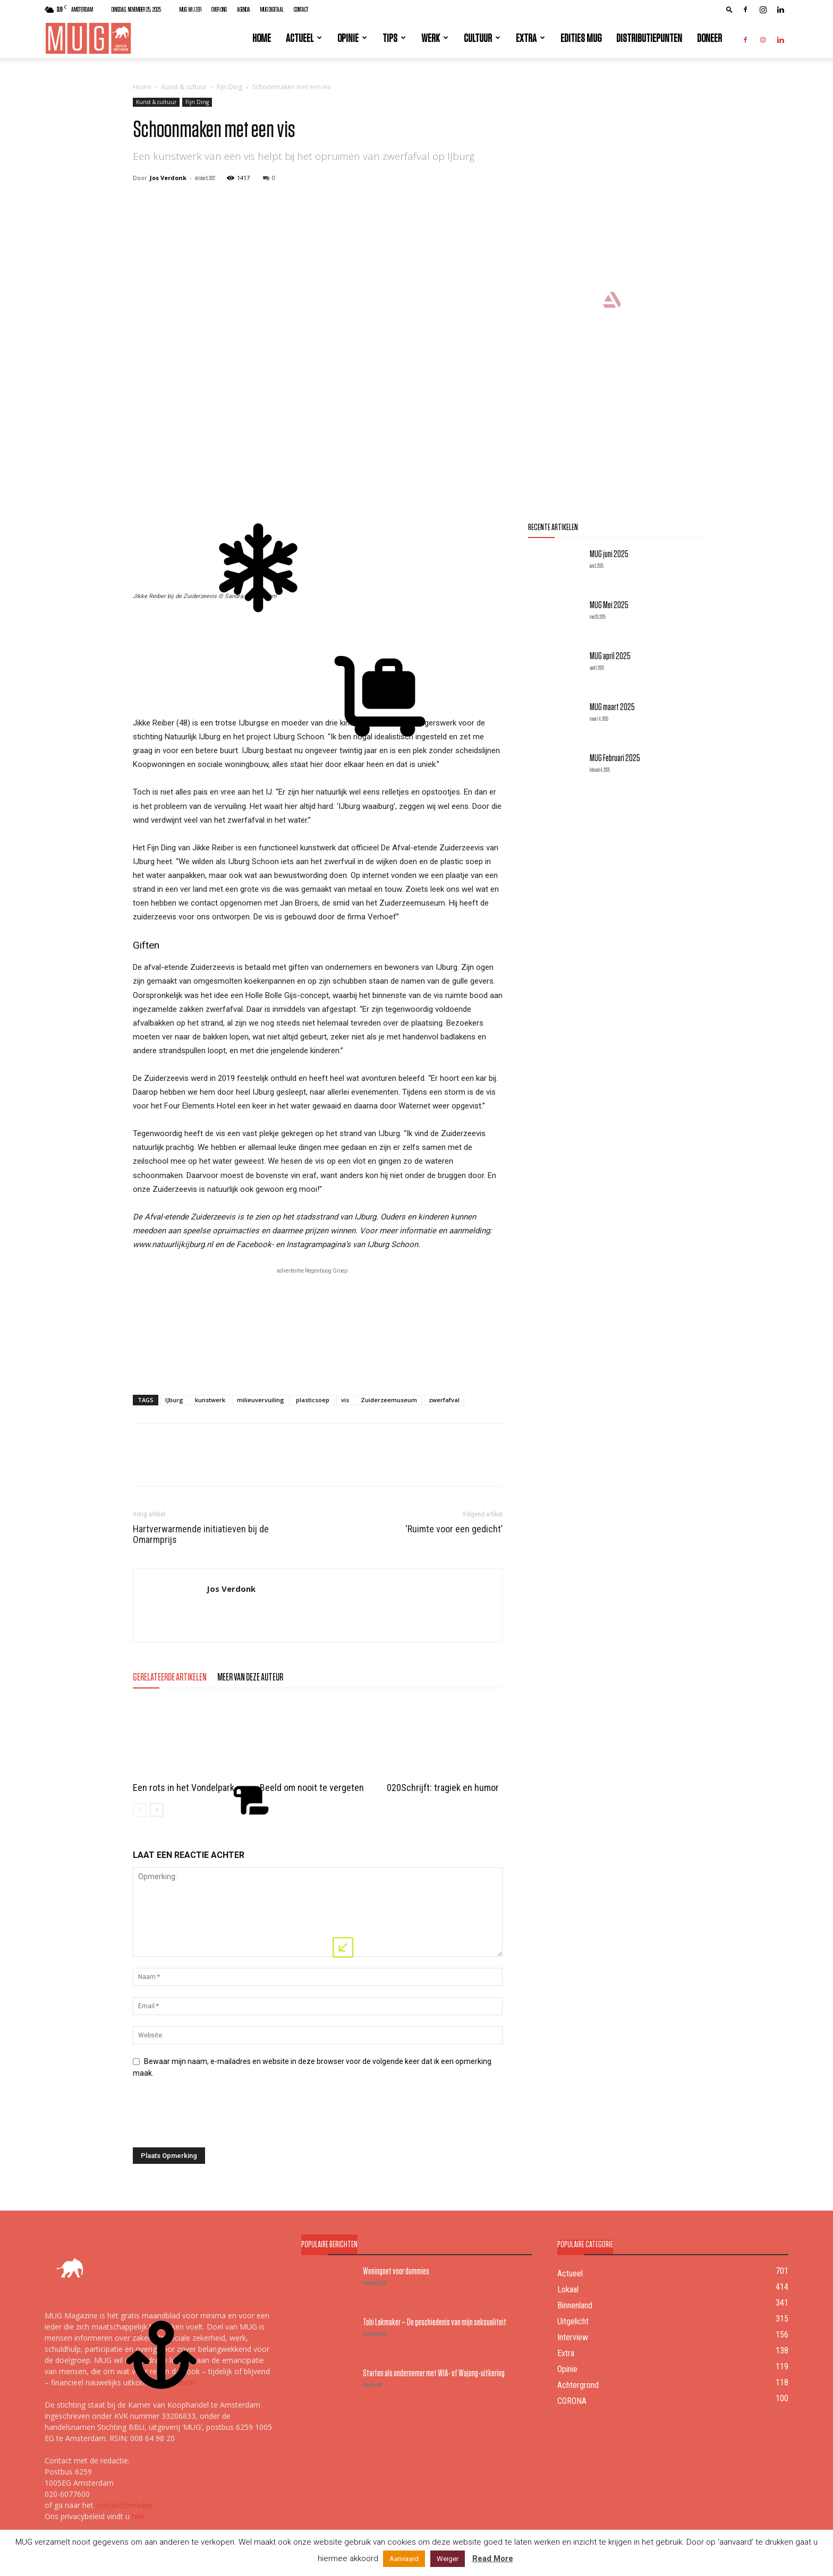 The height and width of the screenshot is (2576, 833). What do you see at coordinates (380, 696) in the screenshot?
I see `luggage cart or baggage trolley` at bounding box center [380, 696].